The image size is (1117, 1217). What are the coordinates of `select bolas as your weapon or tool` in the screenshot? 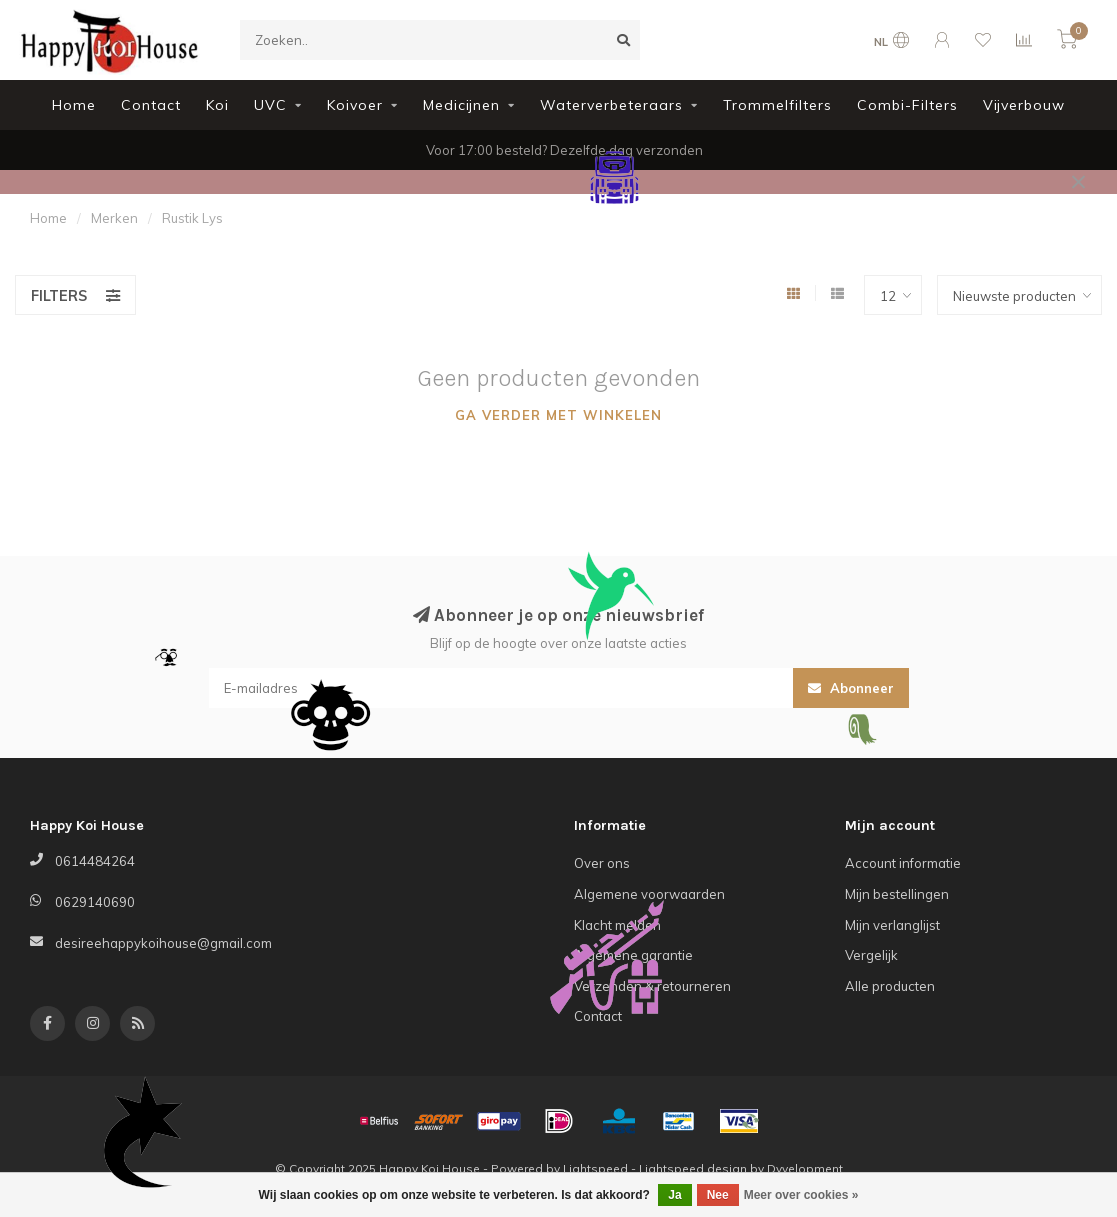 It's located at (750, 1121).